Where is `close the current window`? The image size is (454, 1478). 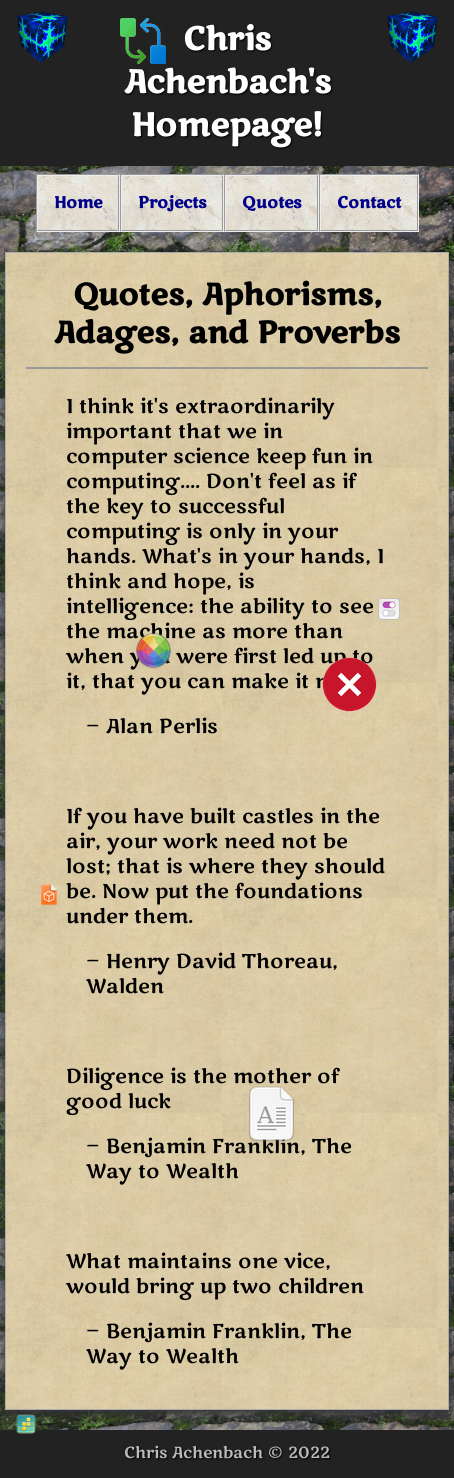 close the current window is located at coordinates (349, 684).